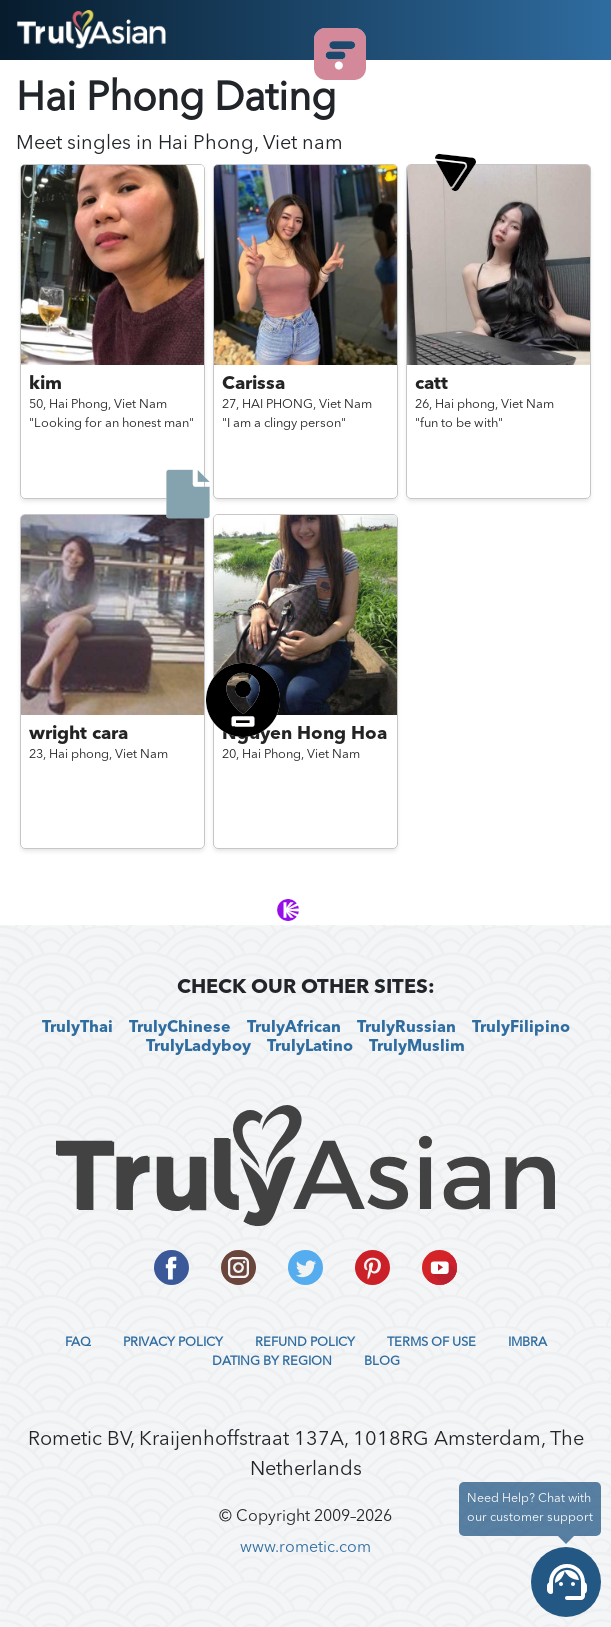  Describe the element at coordinates (288, 910) in the screenshot. I see `open the Kinopoisk app` at that location.